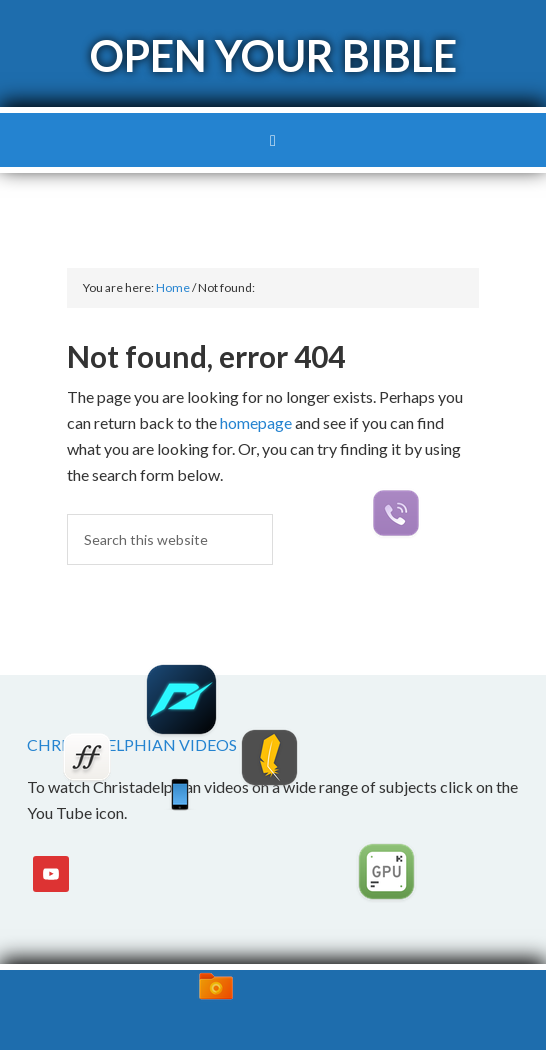  Describe the element at coordinates (216, 987) in the screenshot. I see `open android oreo system folder` at that location.